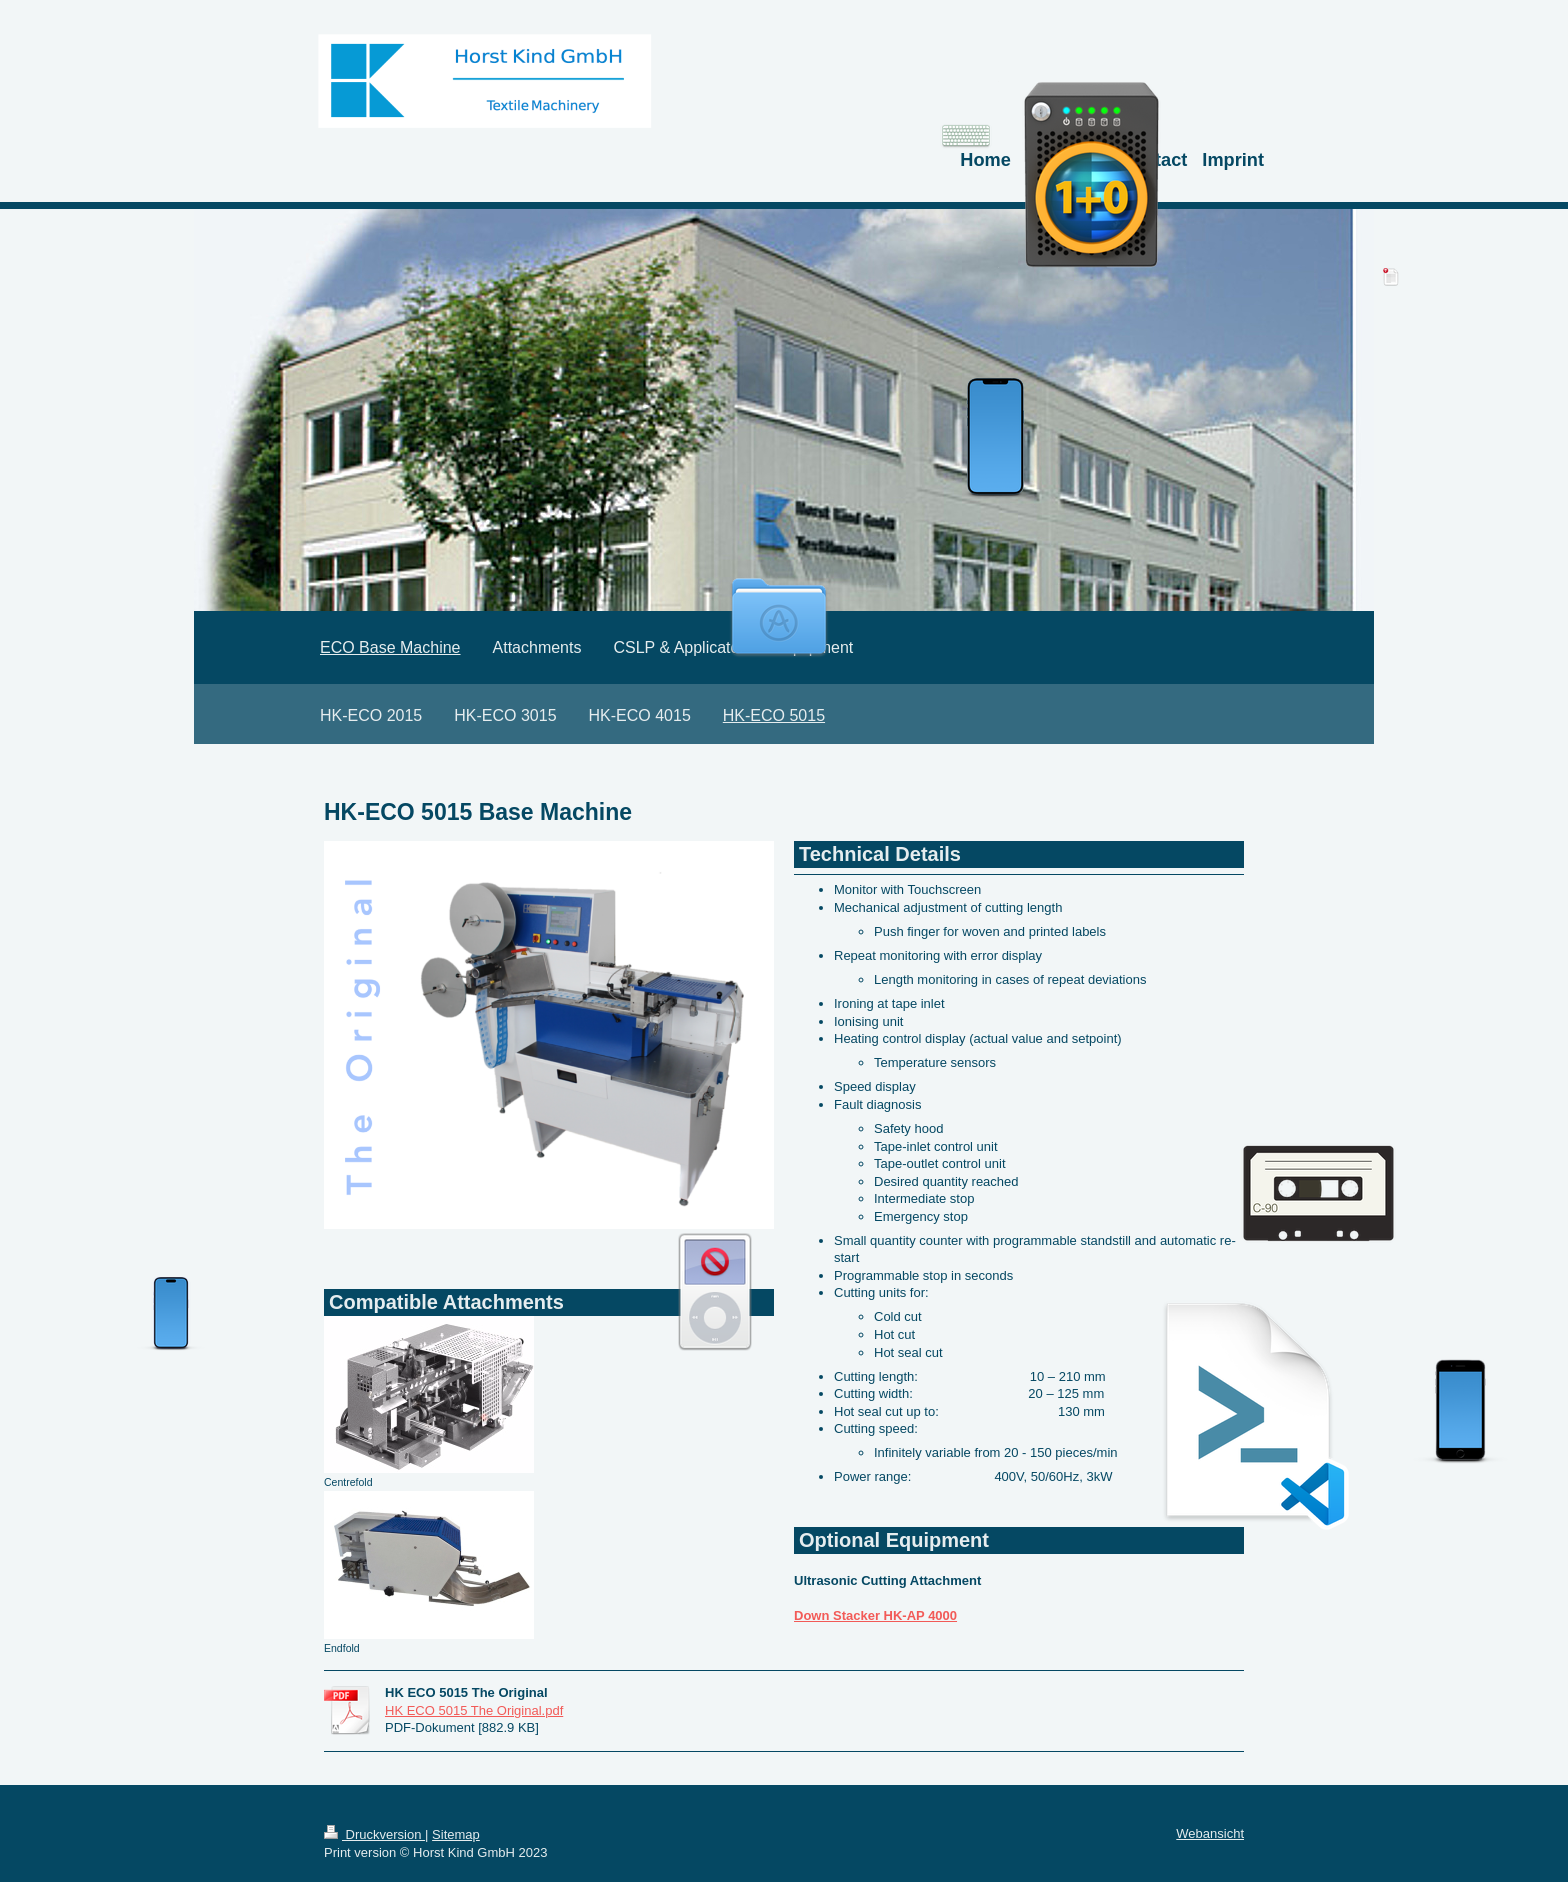 The image size is (1568, 1882). I want to click on indicates terminal session recording is active, so click(1318, 1193).